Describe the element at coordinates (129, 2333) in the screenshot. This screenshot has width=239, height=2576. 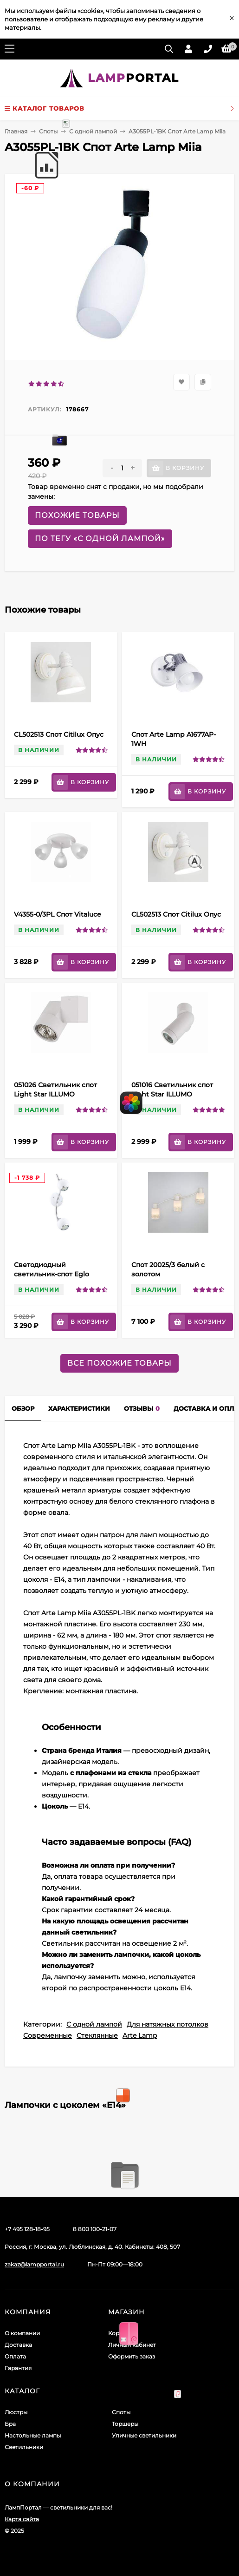
I see `debian software package file` at that location.